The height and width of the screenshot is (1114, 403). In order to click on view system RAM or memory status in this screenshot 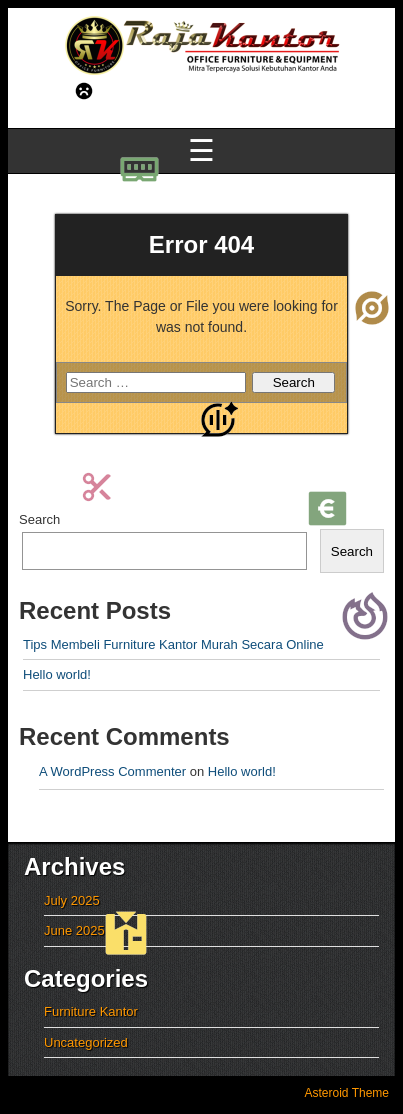, I will do `click(139, 169)`.